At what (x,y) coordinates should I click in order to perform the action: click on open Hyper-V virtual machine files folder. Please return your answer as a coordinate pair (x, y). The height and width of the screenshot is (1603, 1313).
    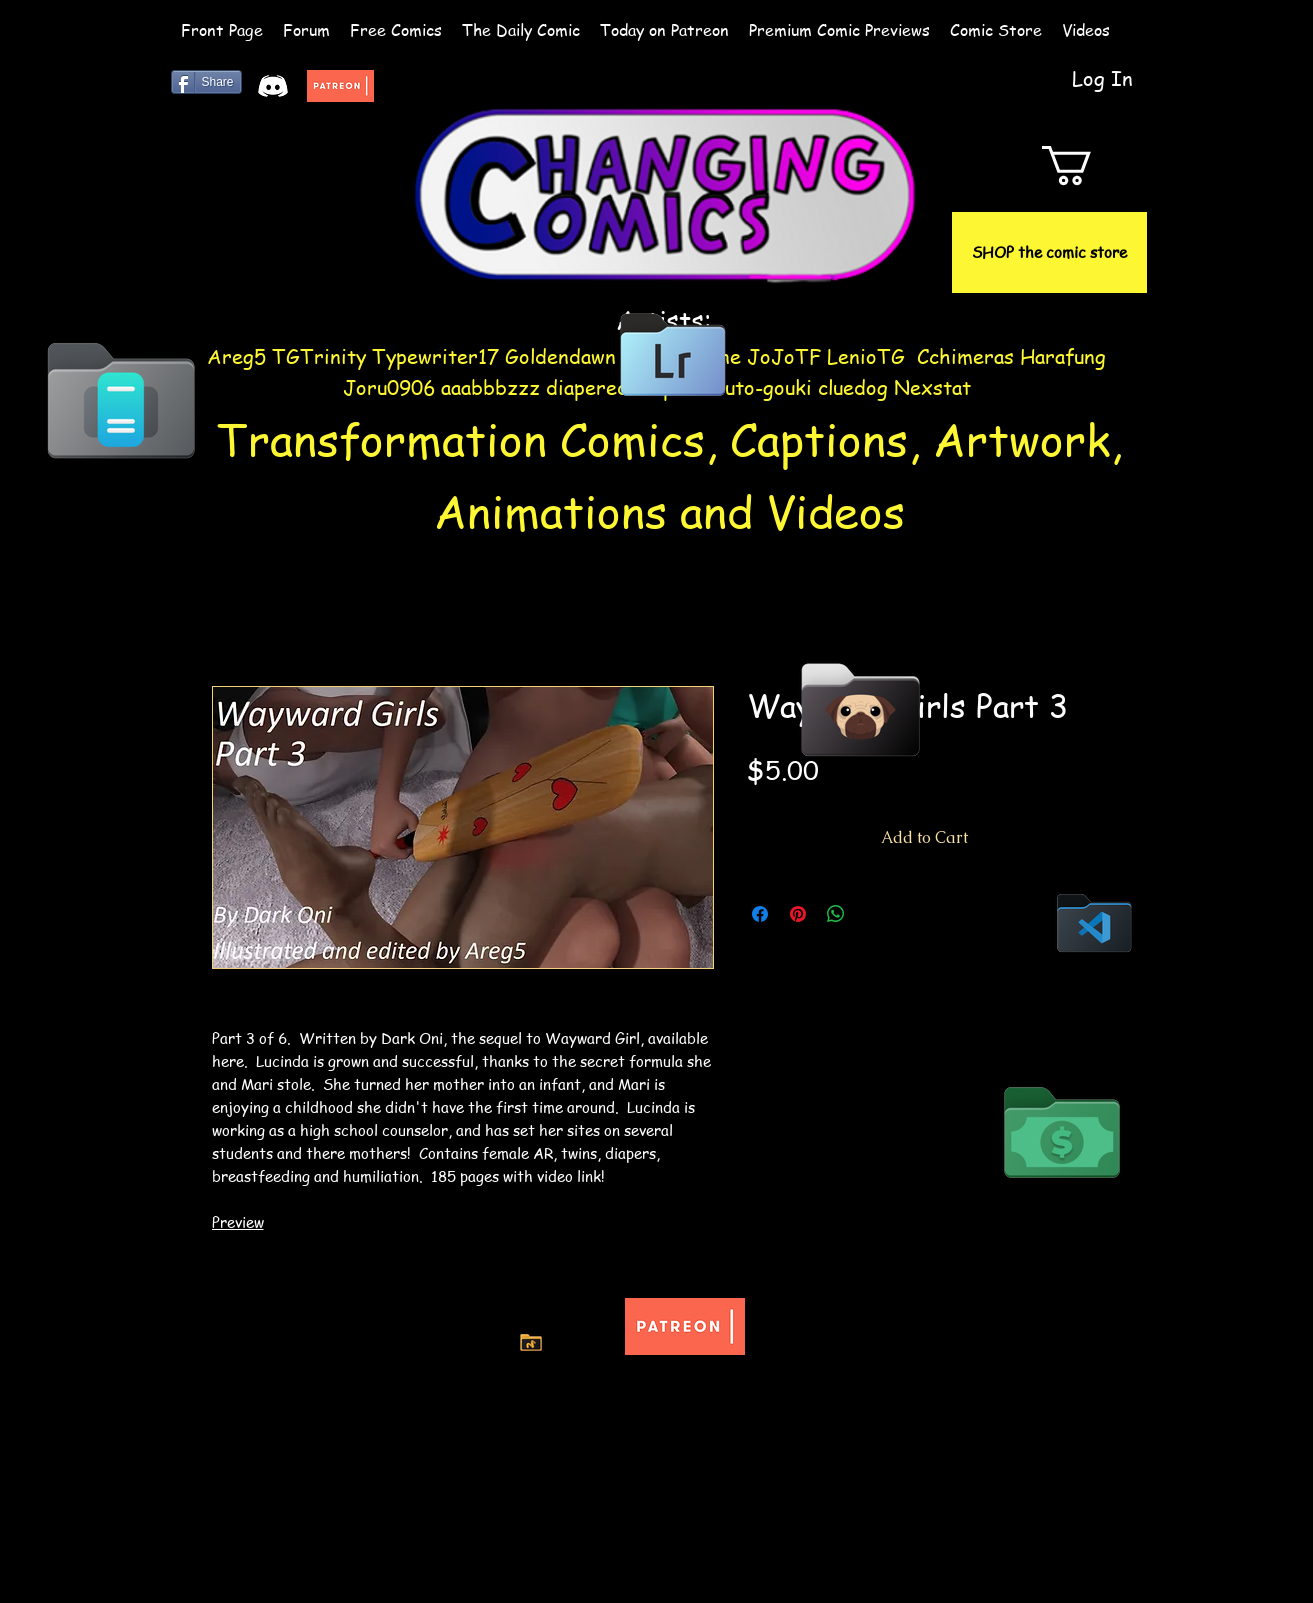
    Looking at the image, I should click on (120, 404).